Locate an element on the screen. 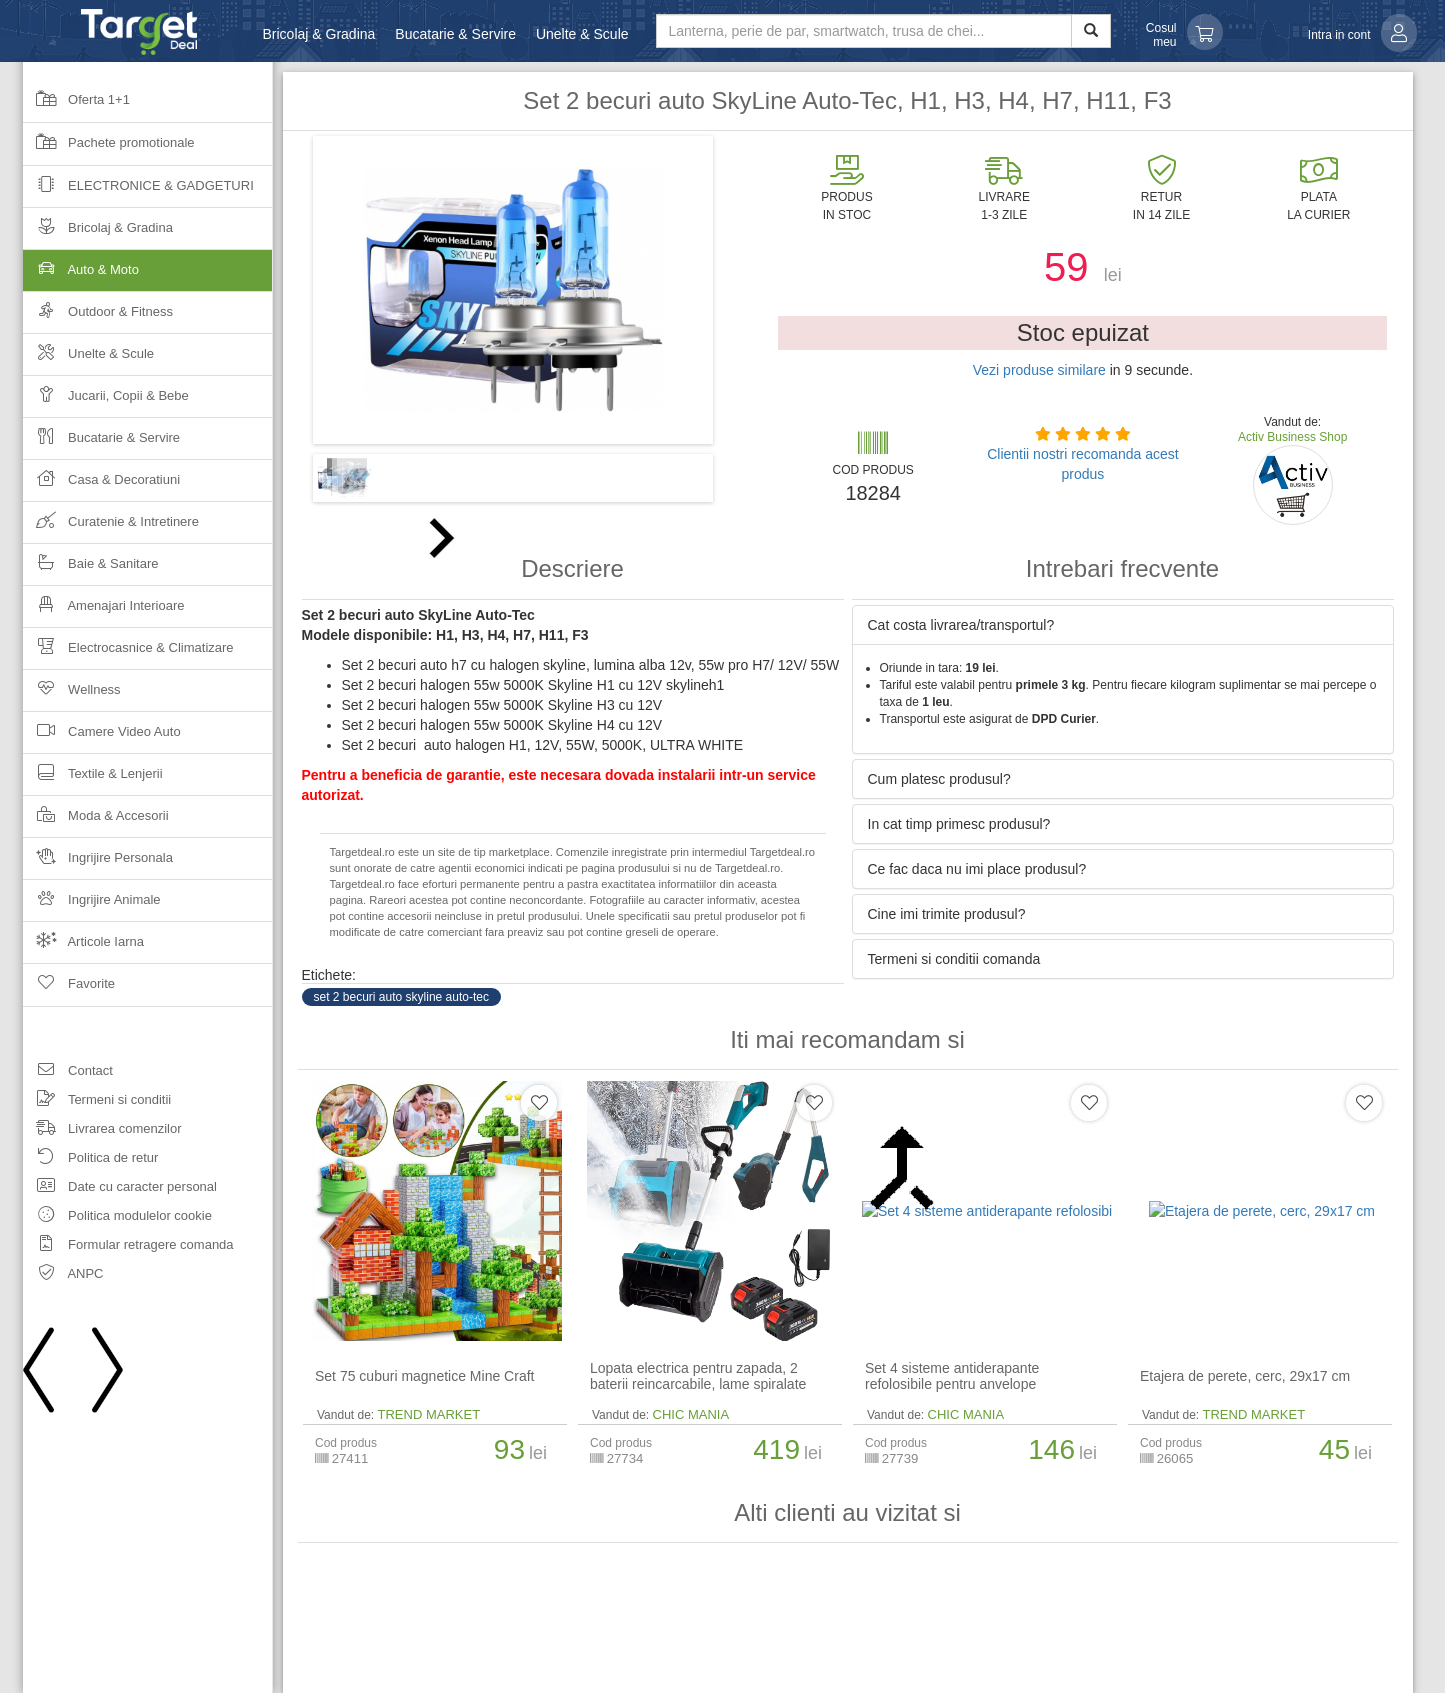 Image resolution: width=1445 pixels, height=1693 pixels. navigate to the next item or page is located at coordinates (441, 538).